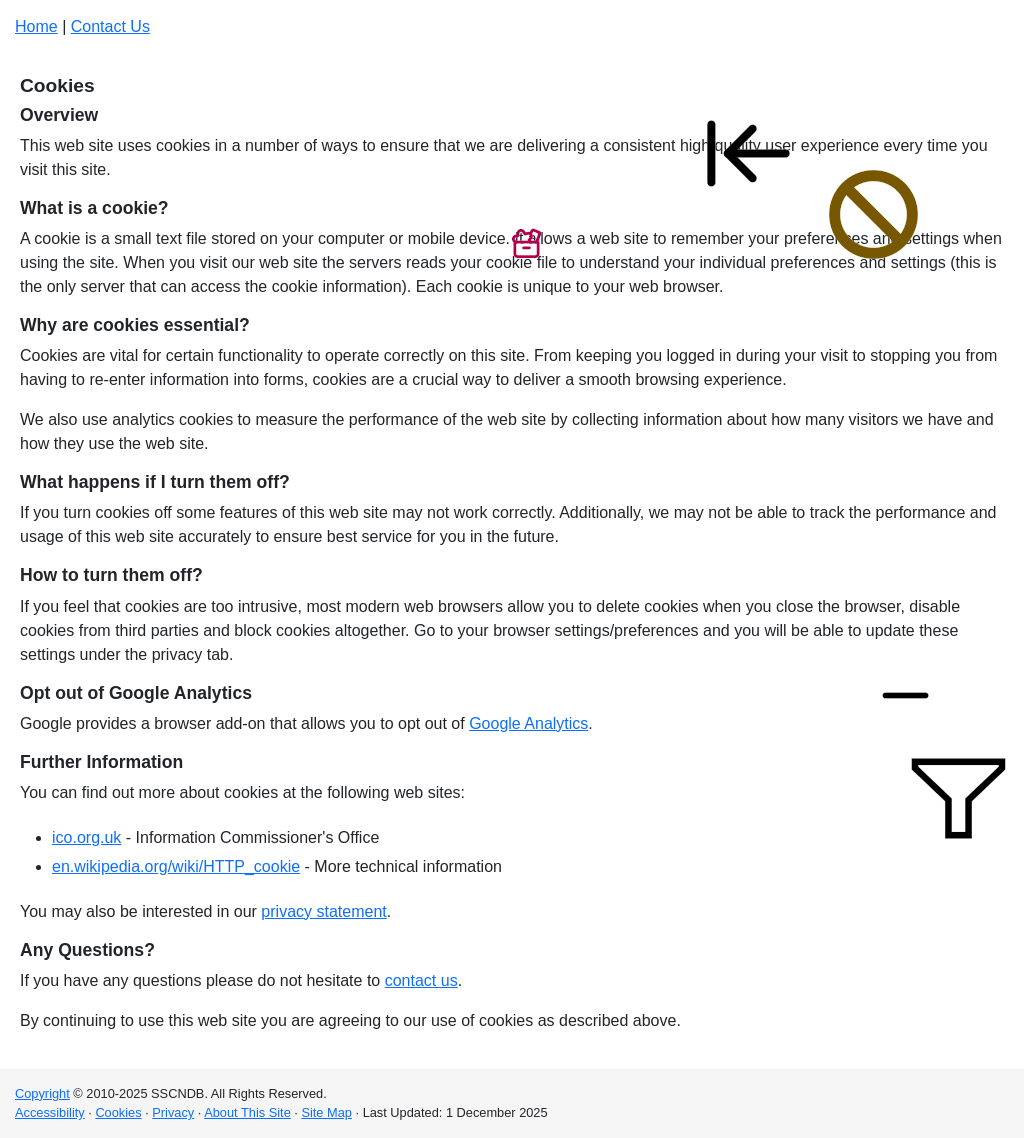  I want to click on decrease quantity or value, so click(905, 695).